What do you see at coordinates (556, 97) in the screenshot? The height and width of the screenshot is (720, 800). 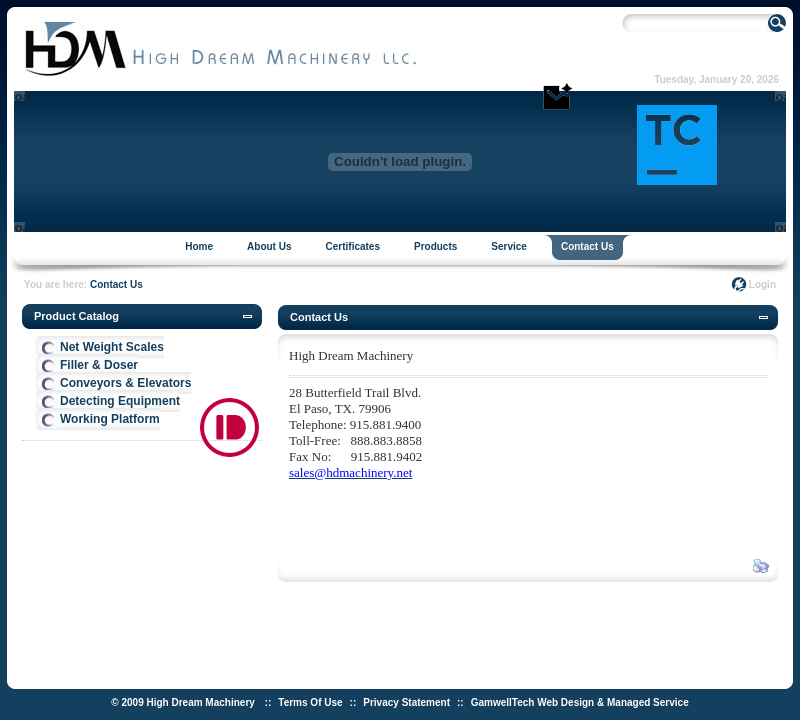 I see `access AI-powered email features` at bounding box center [556, 97].